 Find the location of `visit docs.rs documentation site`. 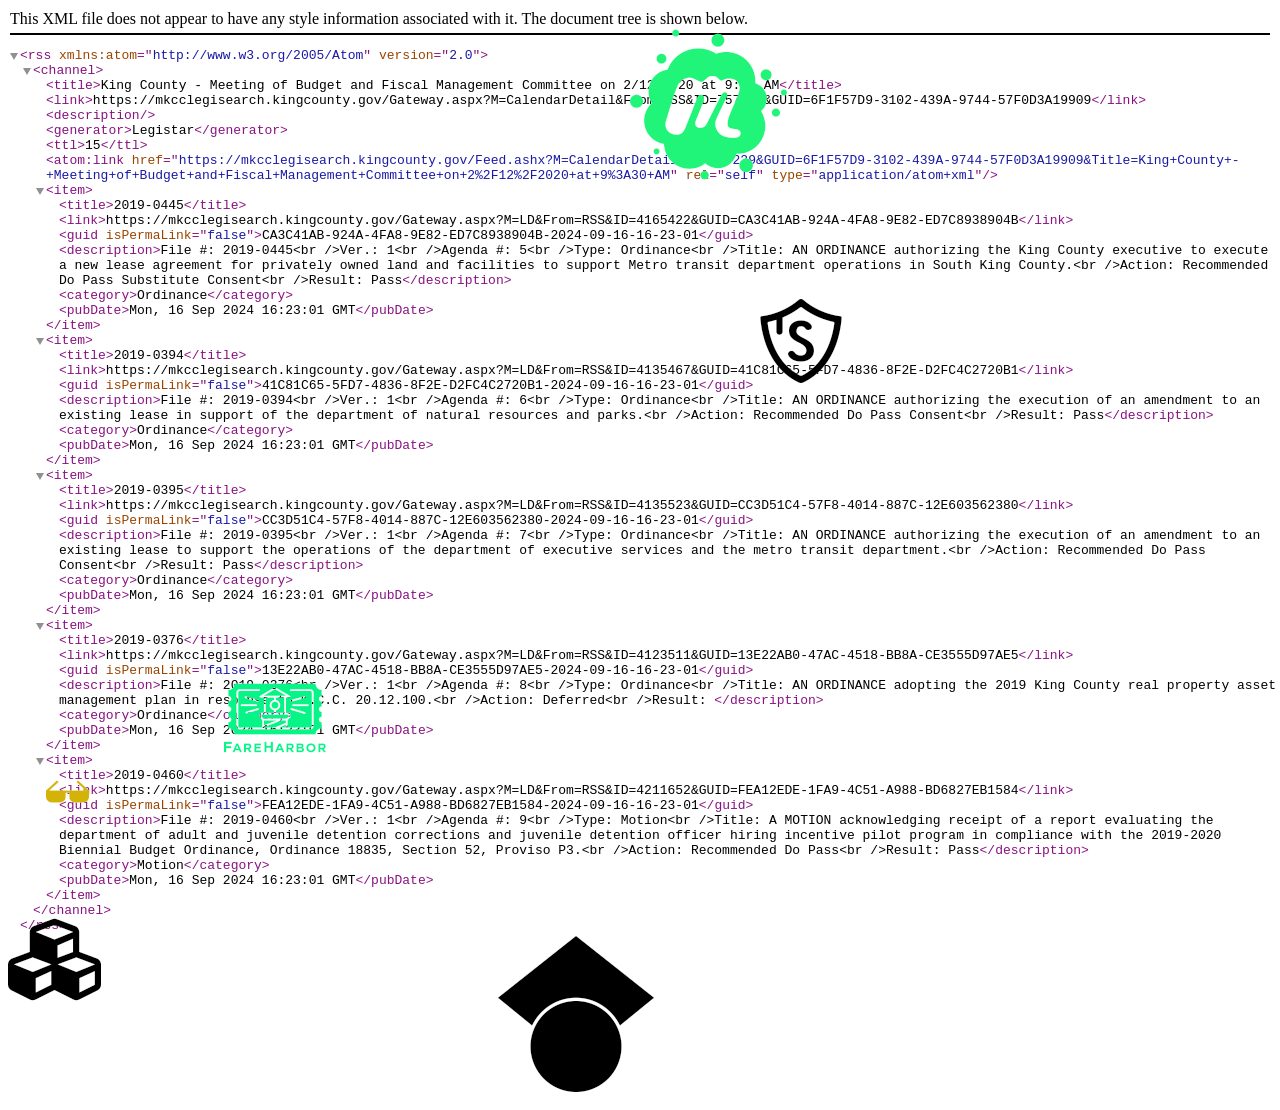

visit docs.rs documentation site is located at coordinates (54, 959).